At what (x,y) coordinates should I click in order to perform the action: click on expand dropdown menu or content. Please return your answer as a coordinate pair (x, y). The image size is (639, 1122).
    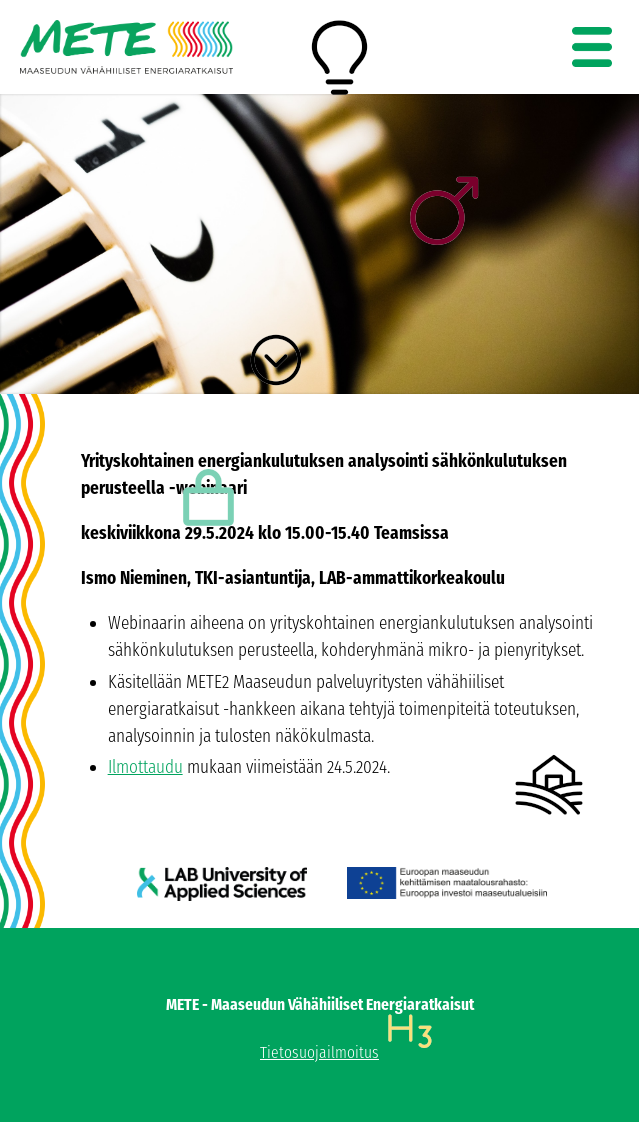
    Looking at the image, I should click on (276, 360).